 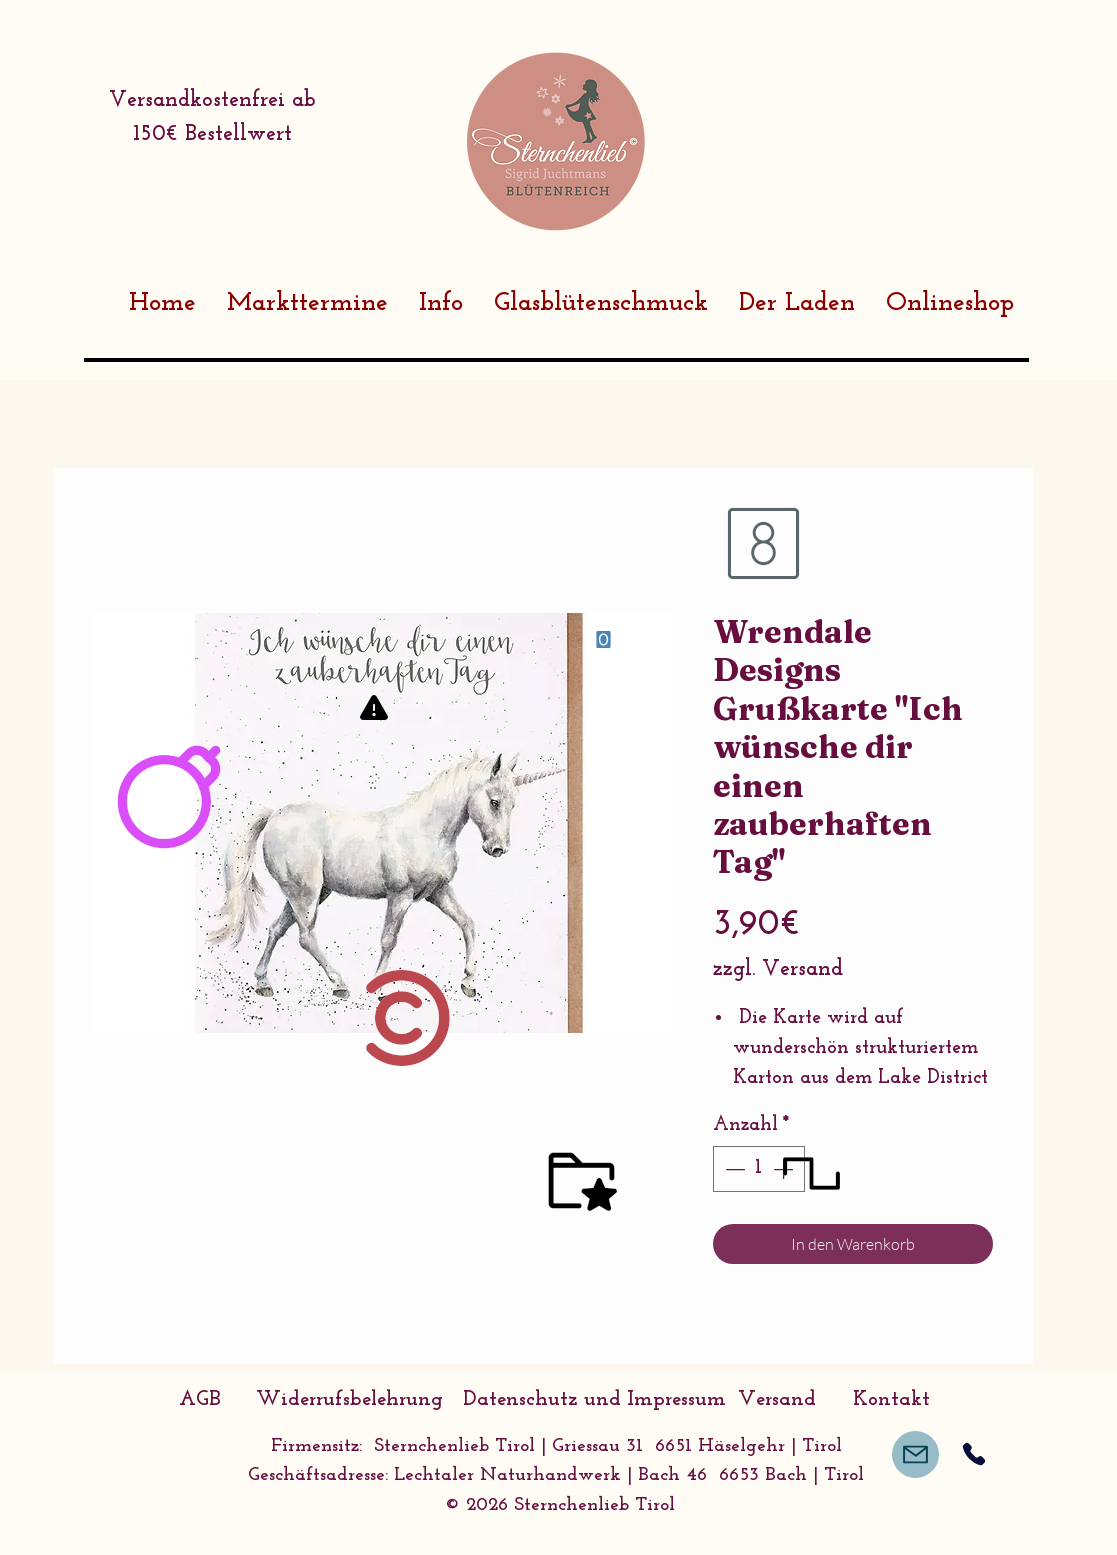 What do you see at coordinates (169, 797) in the screenshot?
I see `indicates a destructive or dangerous action` at bounding box center [169, 797].